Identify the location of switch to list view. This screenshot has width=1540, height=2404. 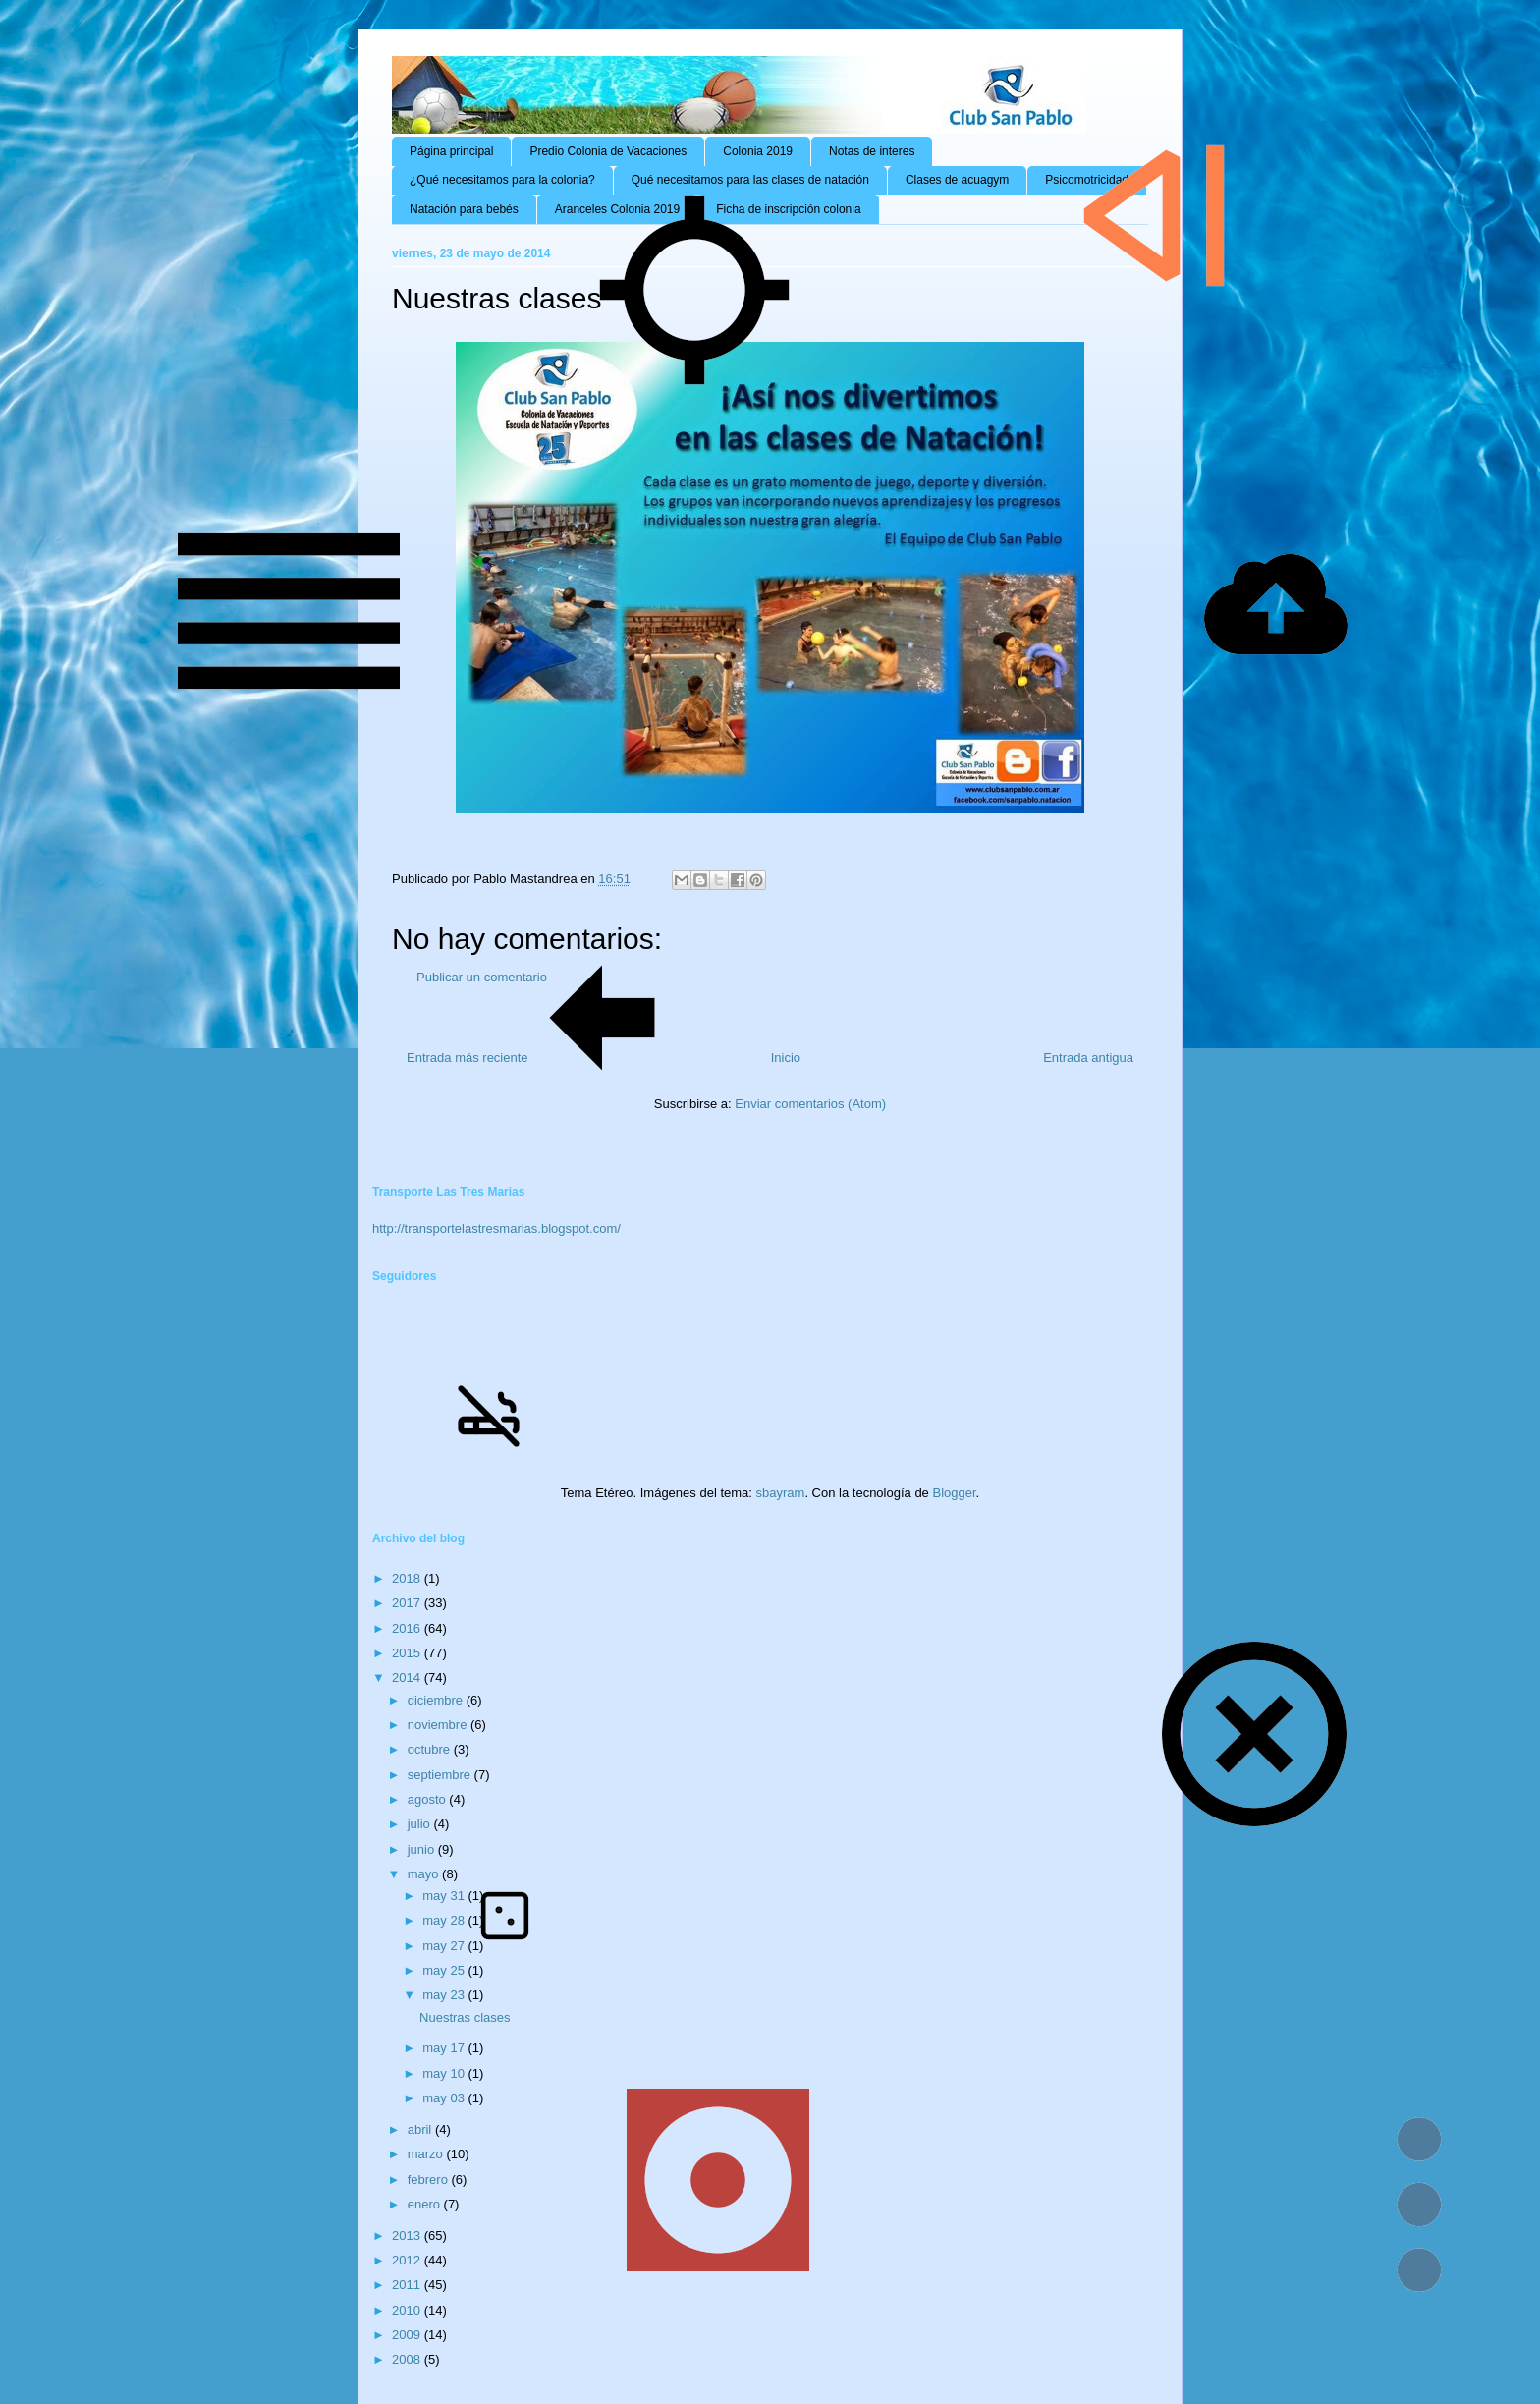
(289, 611).